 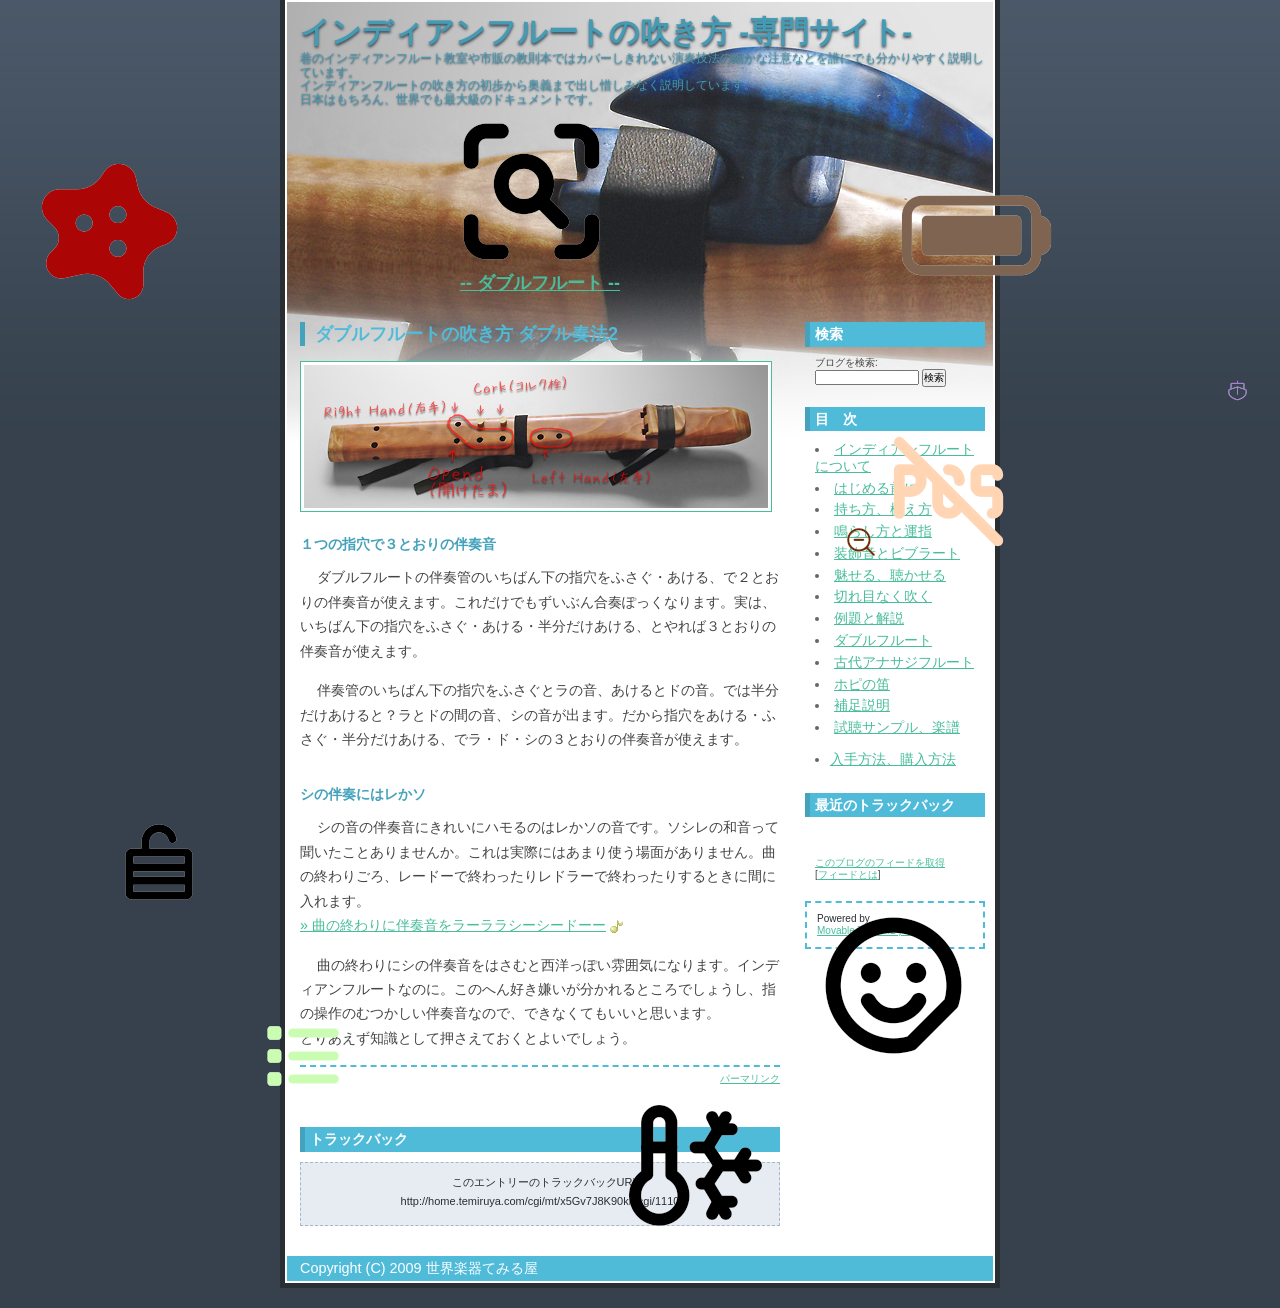 I want to click on zoom out, so click(x=861, y=542).